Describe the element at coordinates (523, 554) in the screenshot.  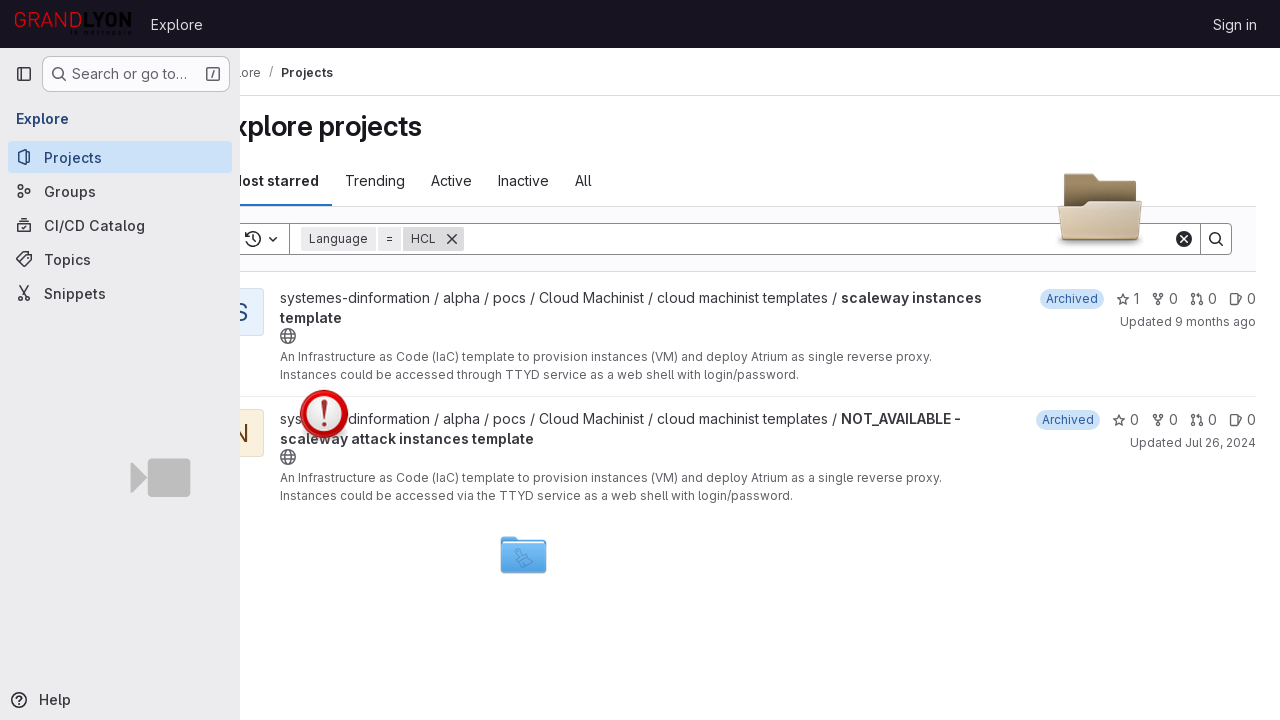
I see `open your work files folder` at that location.